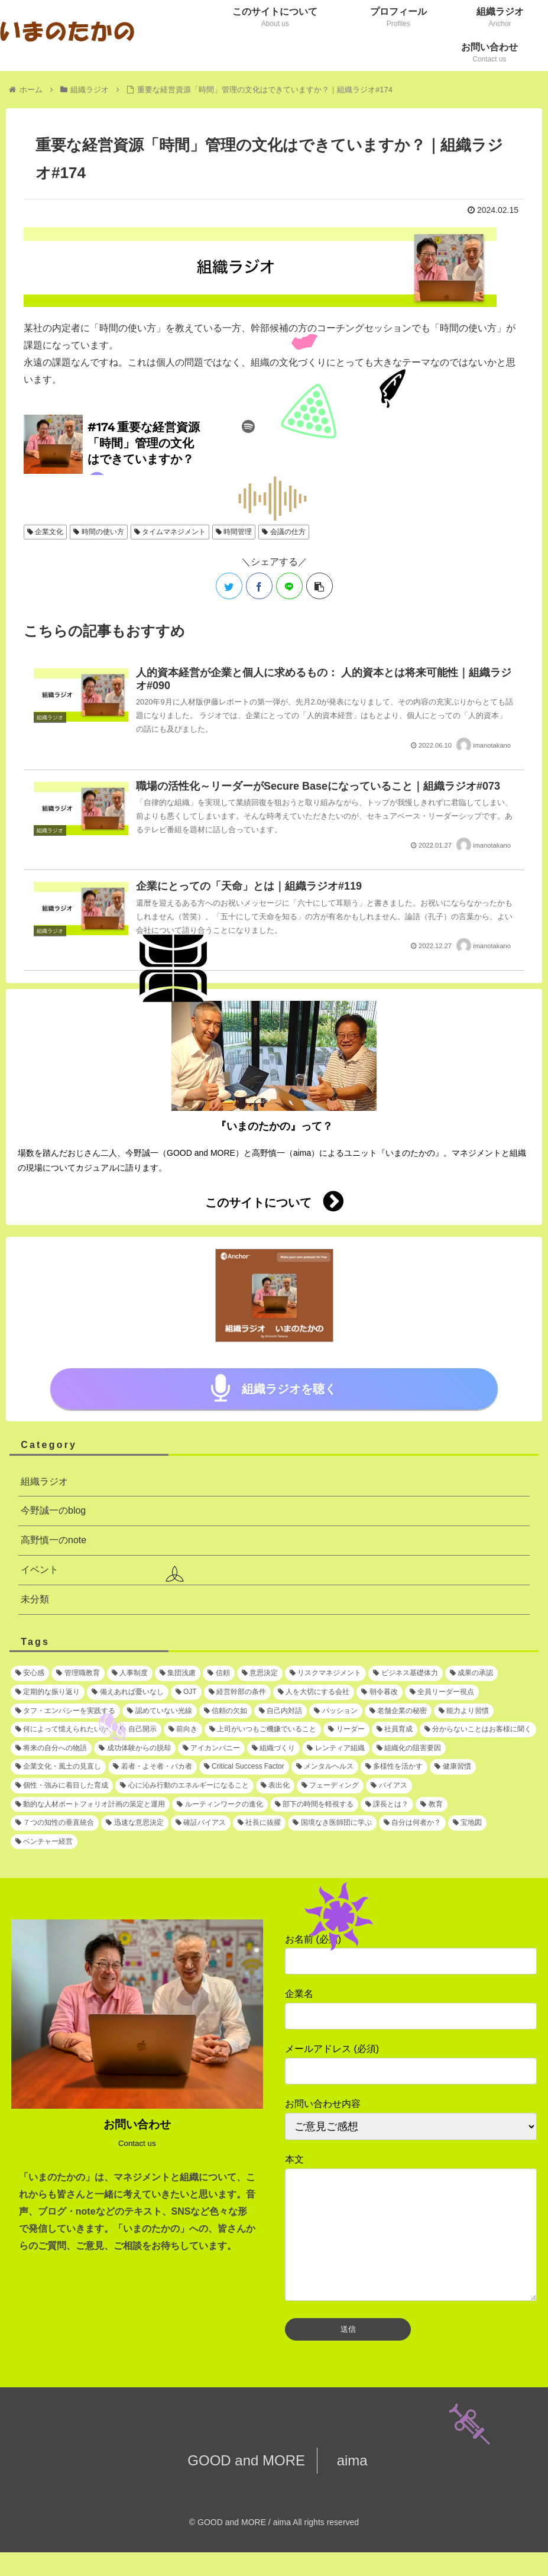  I want to click on select hungary as your country or region, so click(304, 342).